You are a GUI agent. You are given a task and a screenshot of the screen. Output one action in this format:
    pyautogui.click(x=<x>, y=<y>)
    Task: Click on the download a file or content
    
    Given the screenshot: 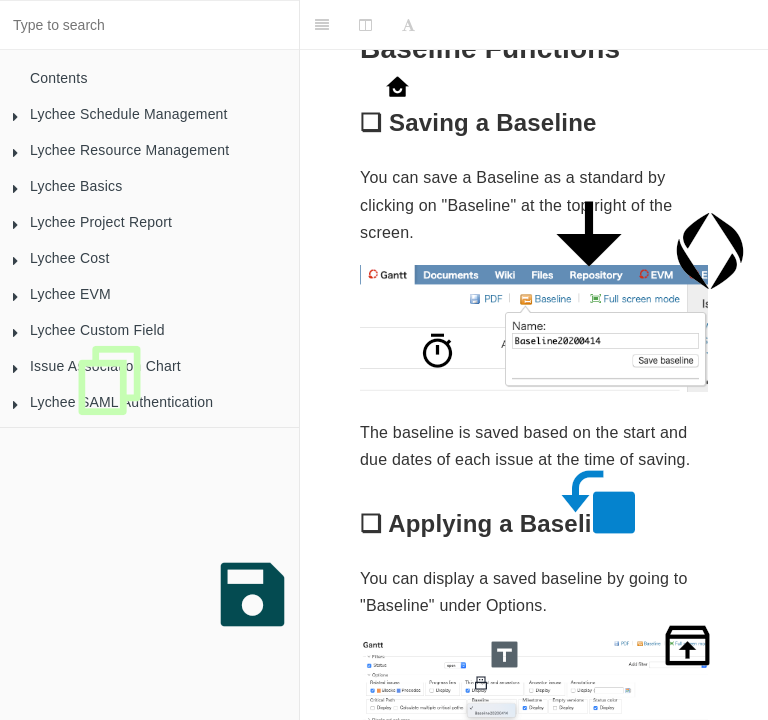 What is the action you would take?
    pyautogui.click(x=589, y=234)
    